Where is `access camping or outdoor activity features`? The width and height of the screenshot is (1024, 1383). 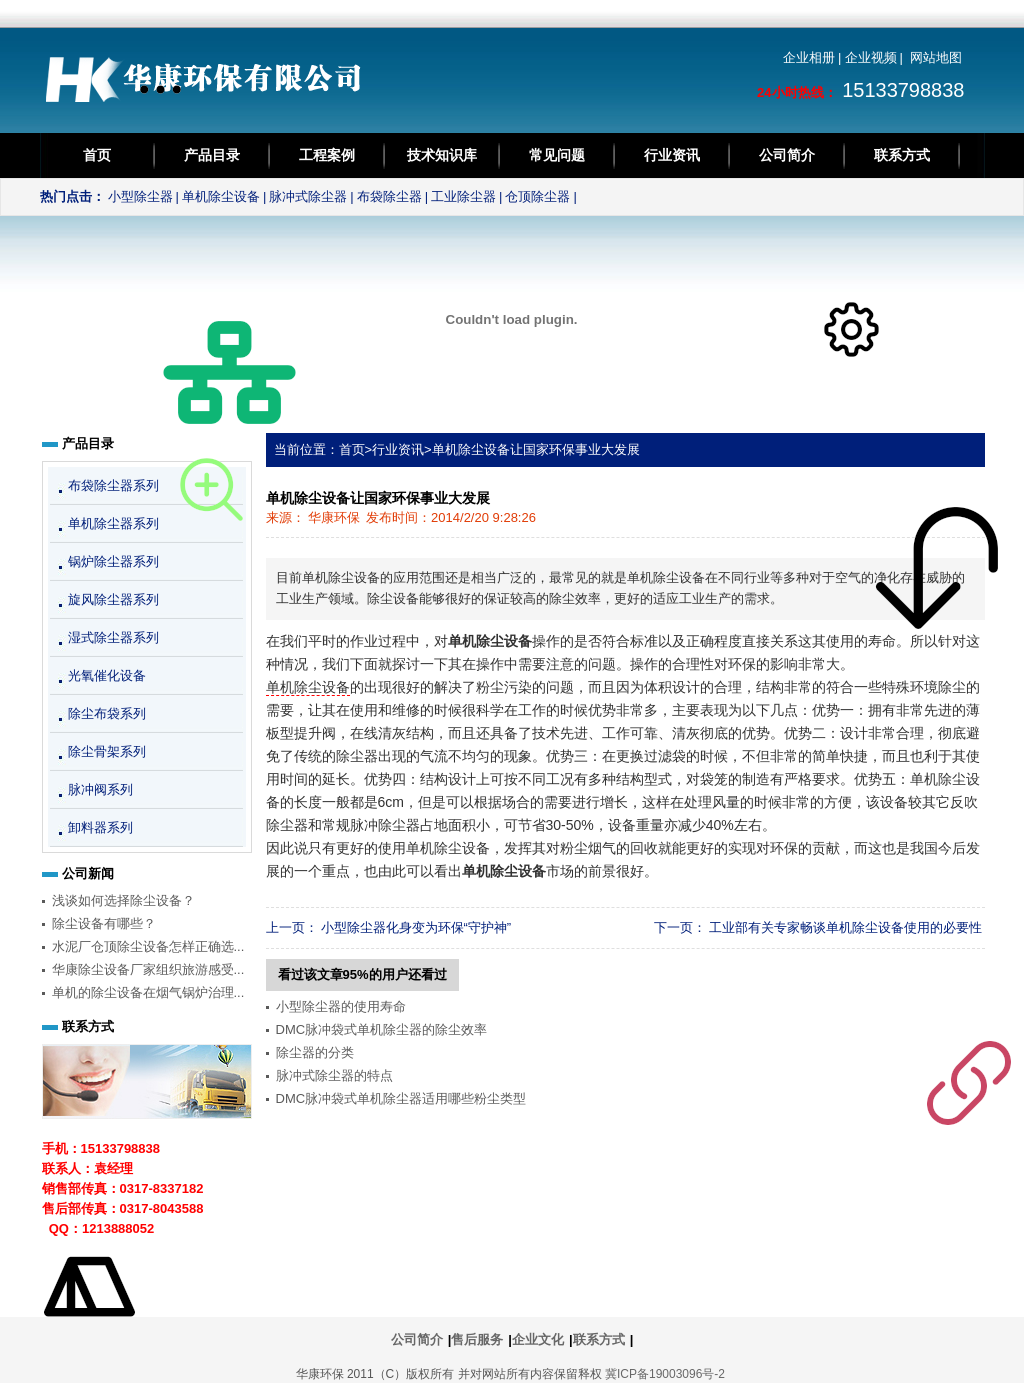 access camping or outdoor activity features is located at coordinates (89, 1289).